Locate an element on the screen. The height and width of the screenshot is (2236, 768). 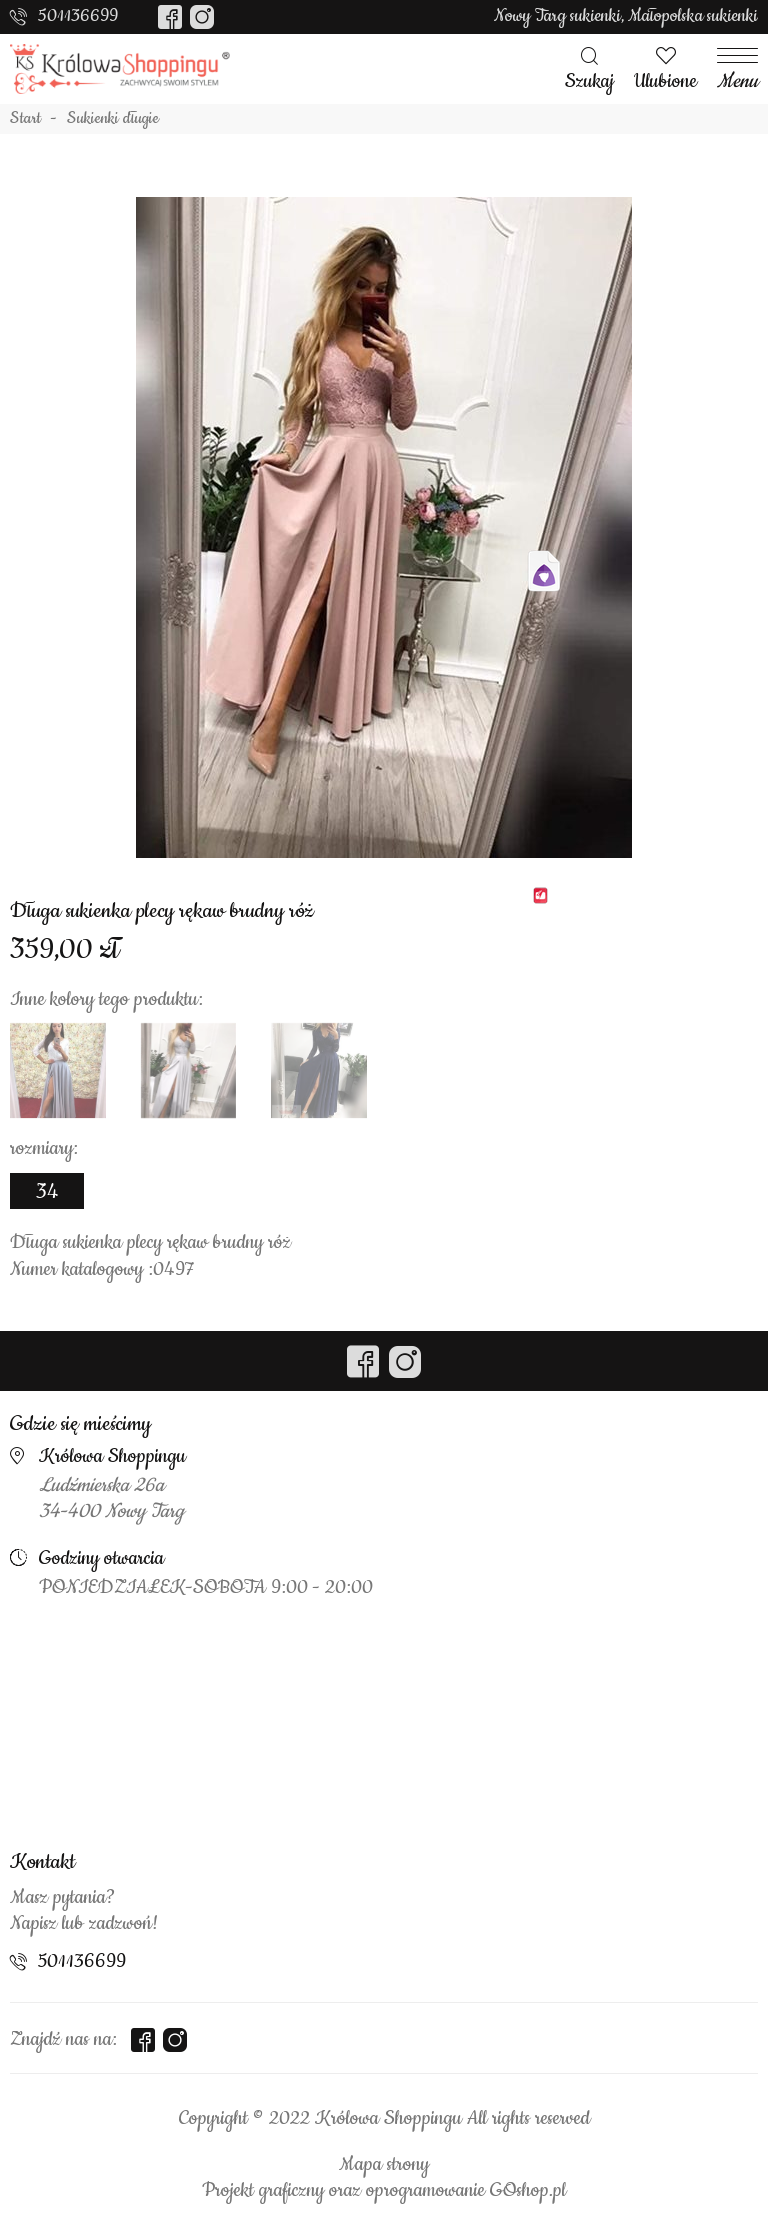
open an eps vector file is located at coordinates (540, 895).